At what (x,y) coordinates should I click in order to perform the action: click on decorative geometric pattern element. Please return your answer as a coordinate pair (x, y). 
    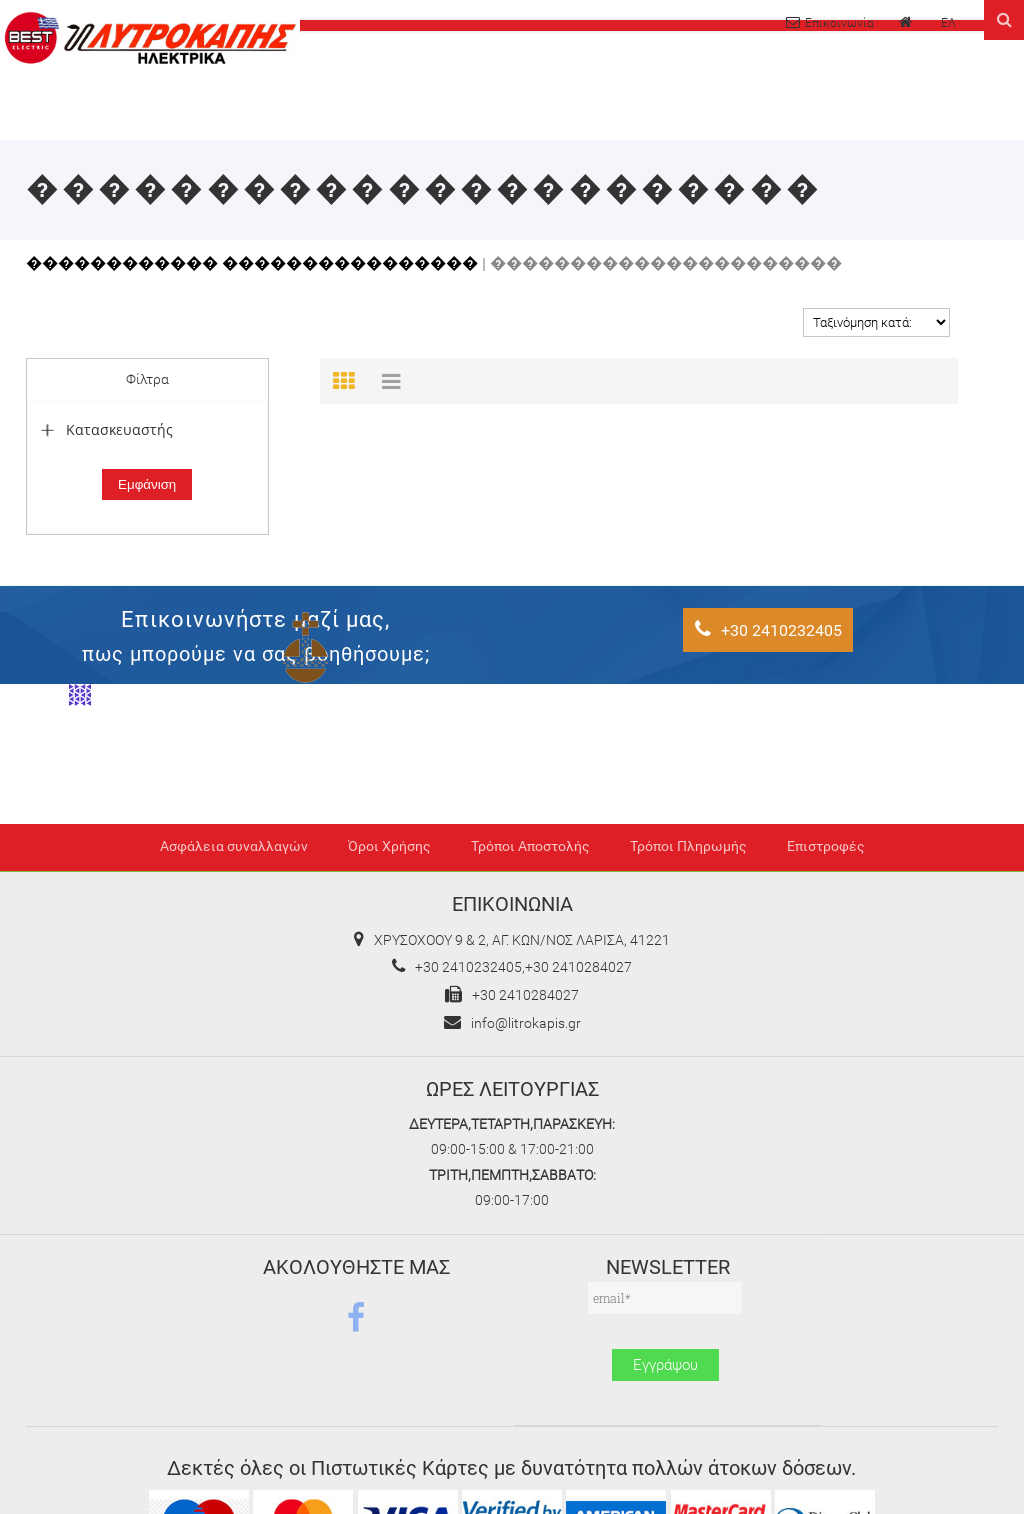
    Looking at the image, I should click on (80, 695).